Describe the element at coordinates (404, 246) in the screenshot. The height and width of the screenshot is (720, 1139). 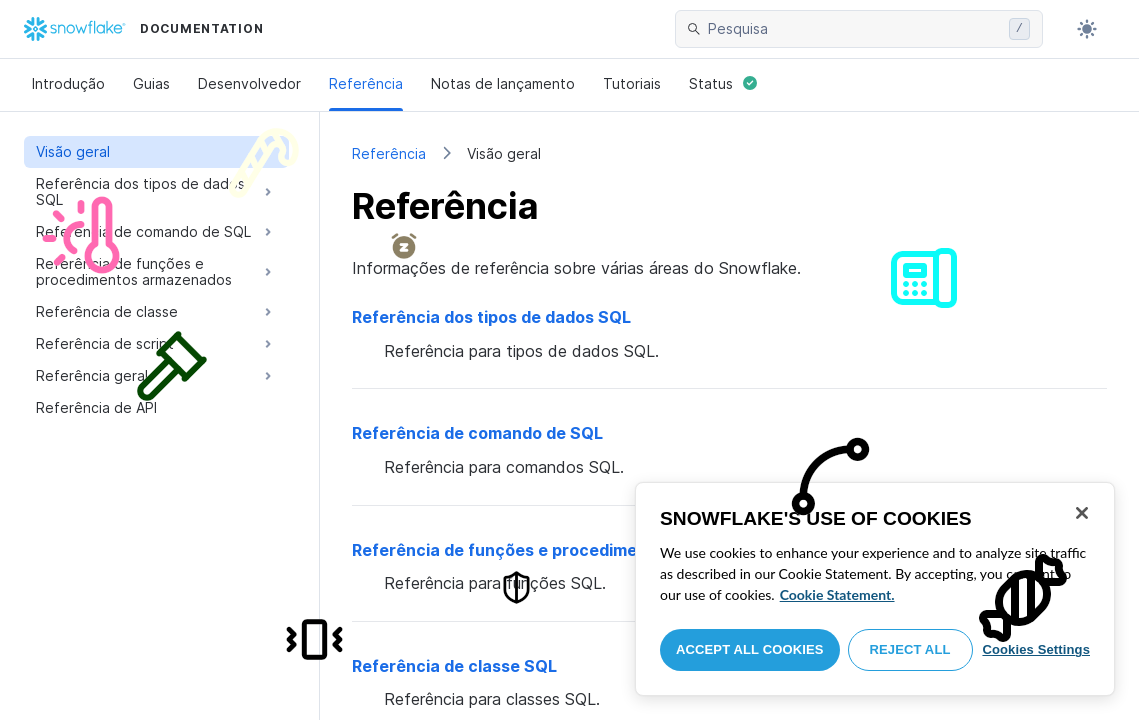
I see `snooze an active alarm` at that location.